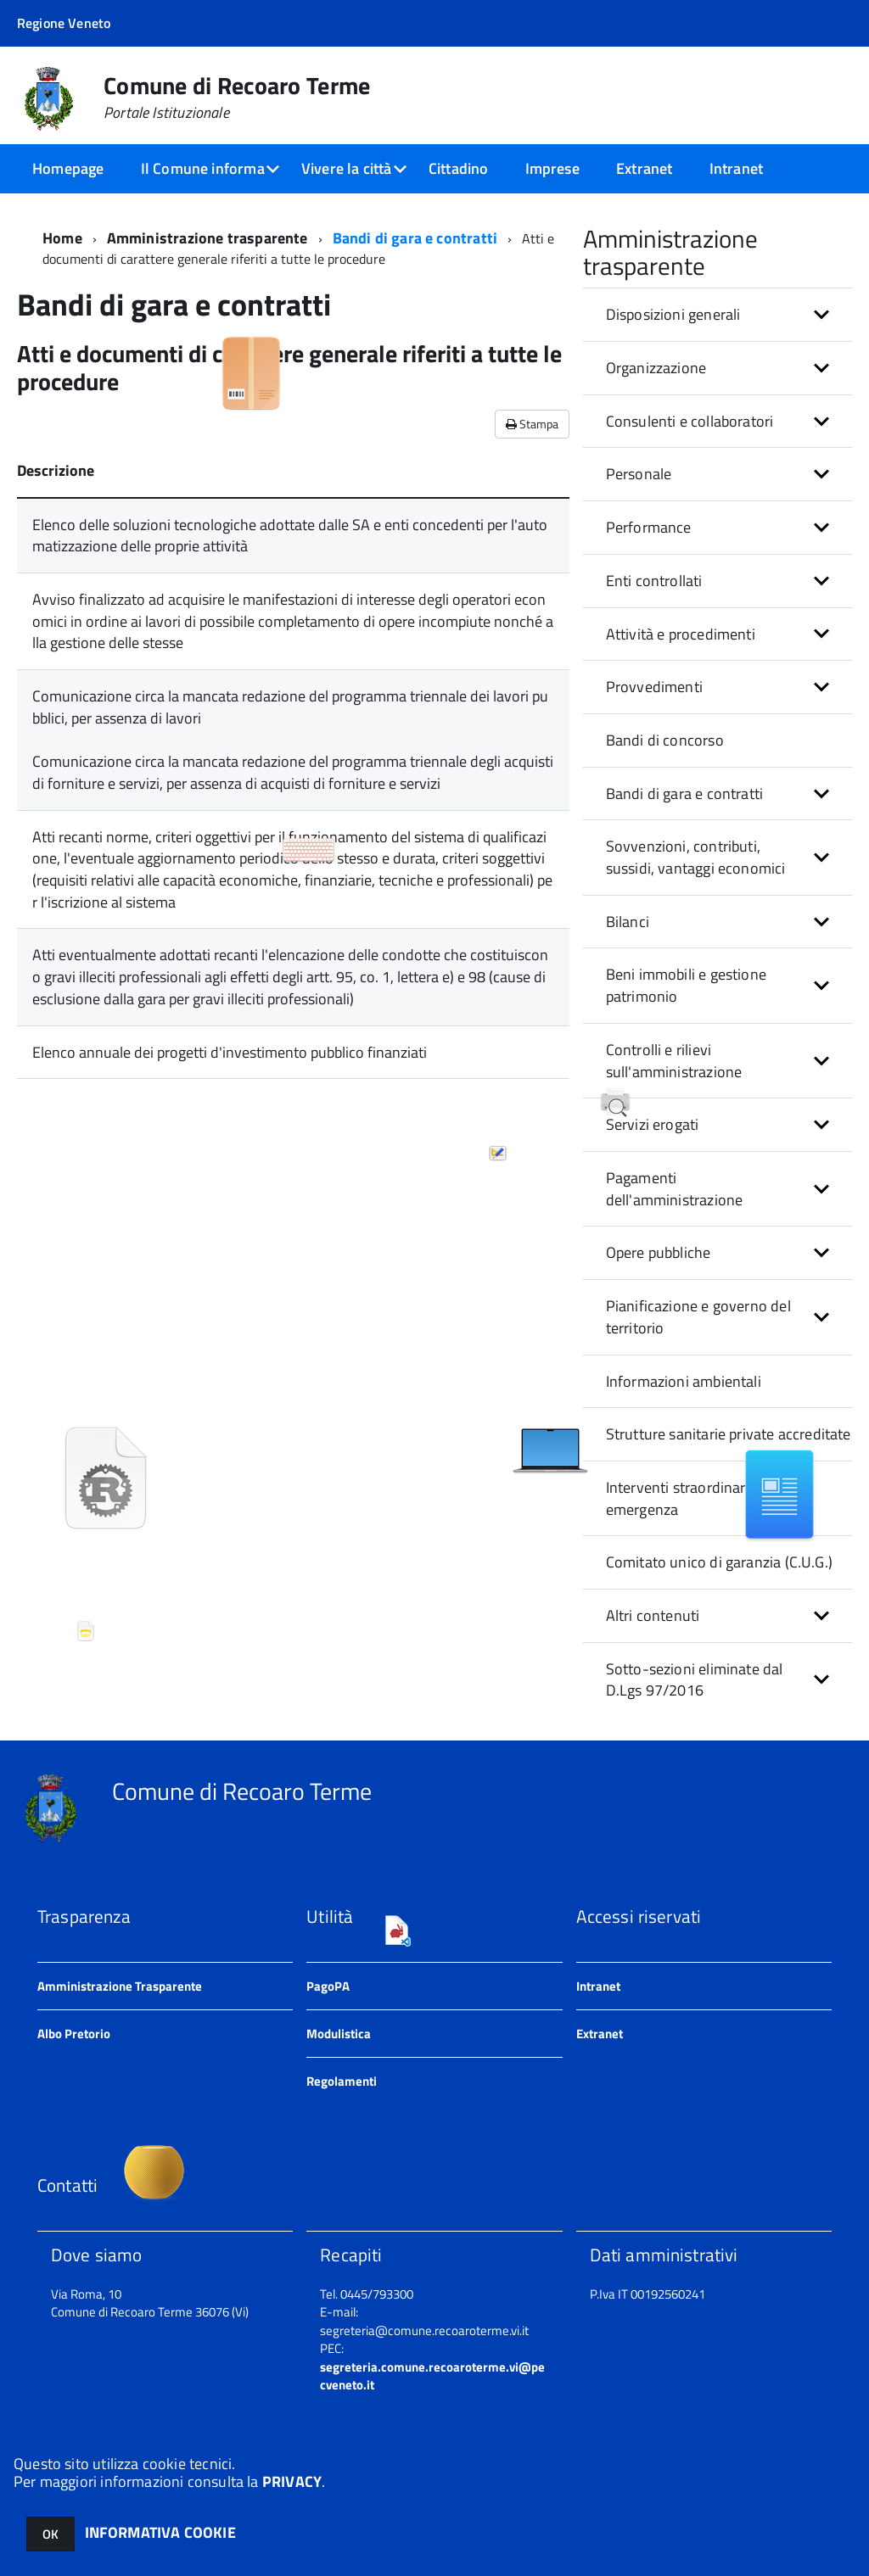 The height and width of the screenshot is (2576, 869). I want to click on preview document before printing, so click(615, 1102).